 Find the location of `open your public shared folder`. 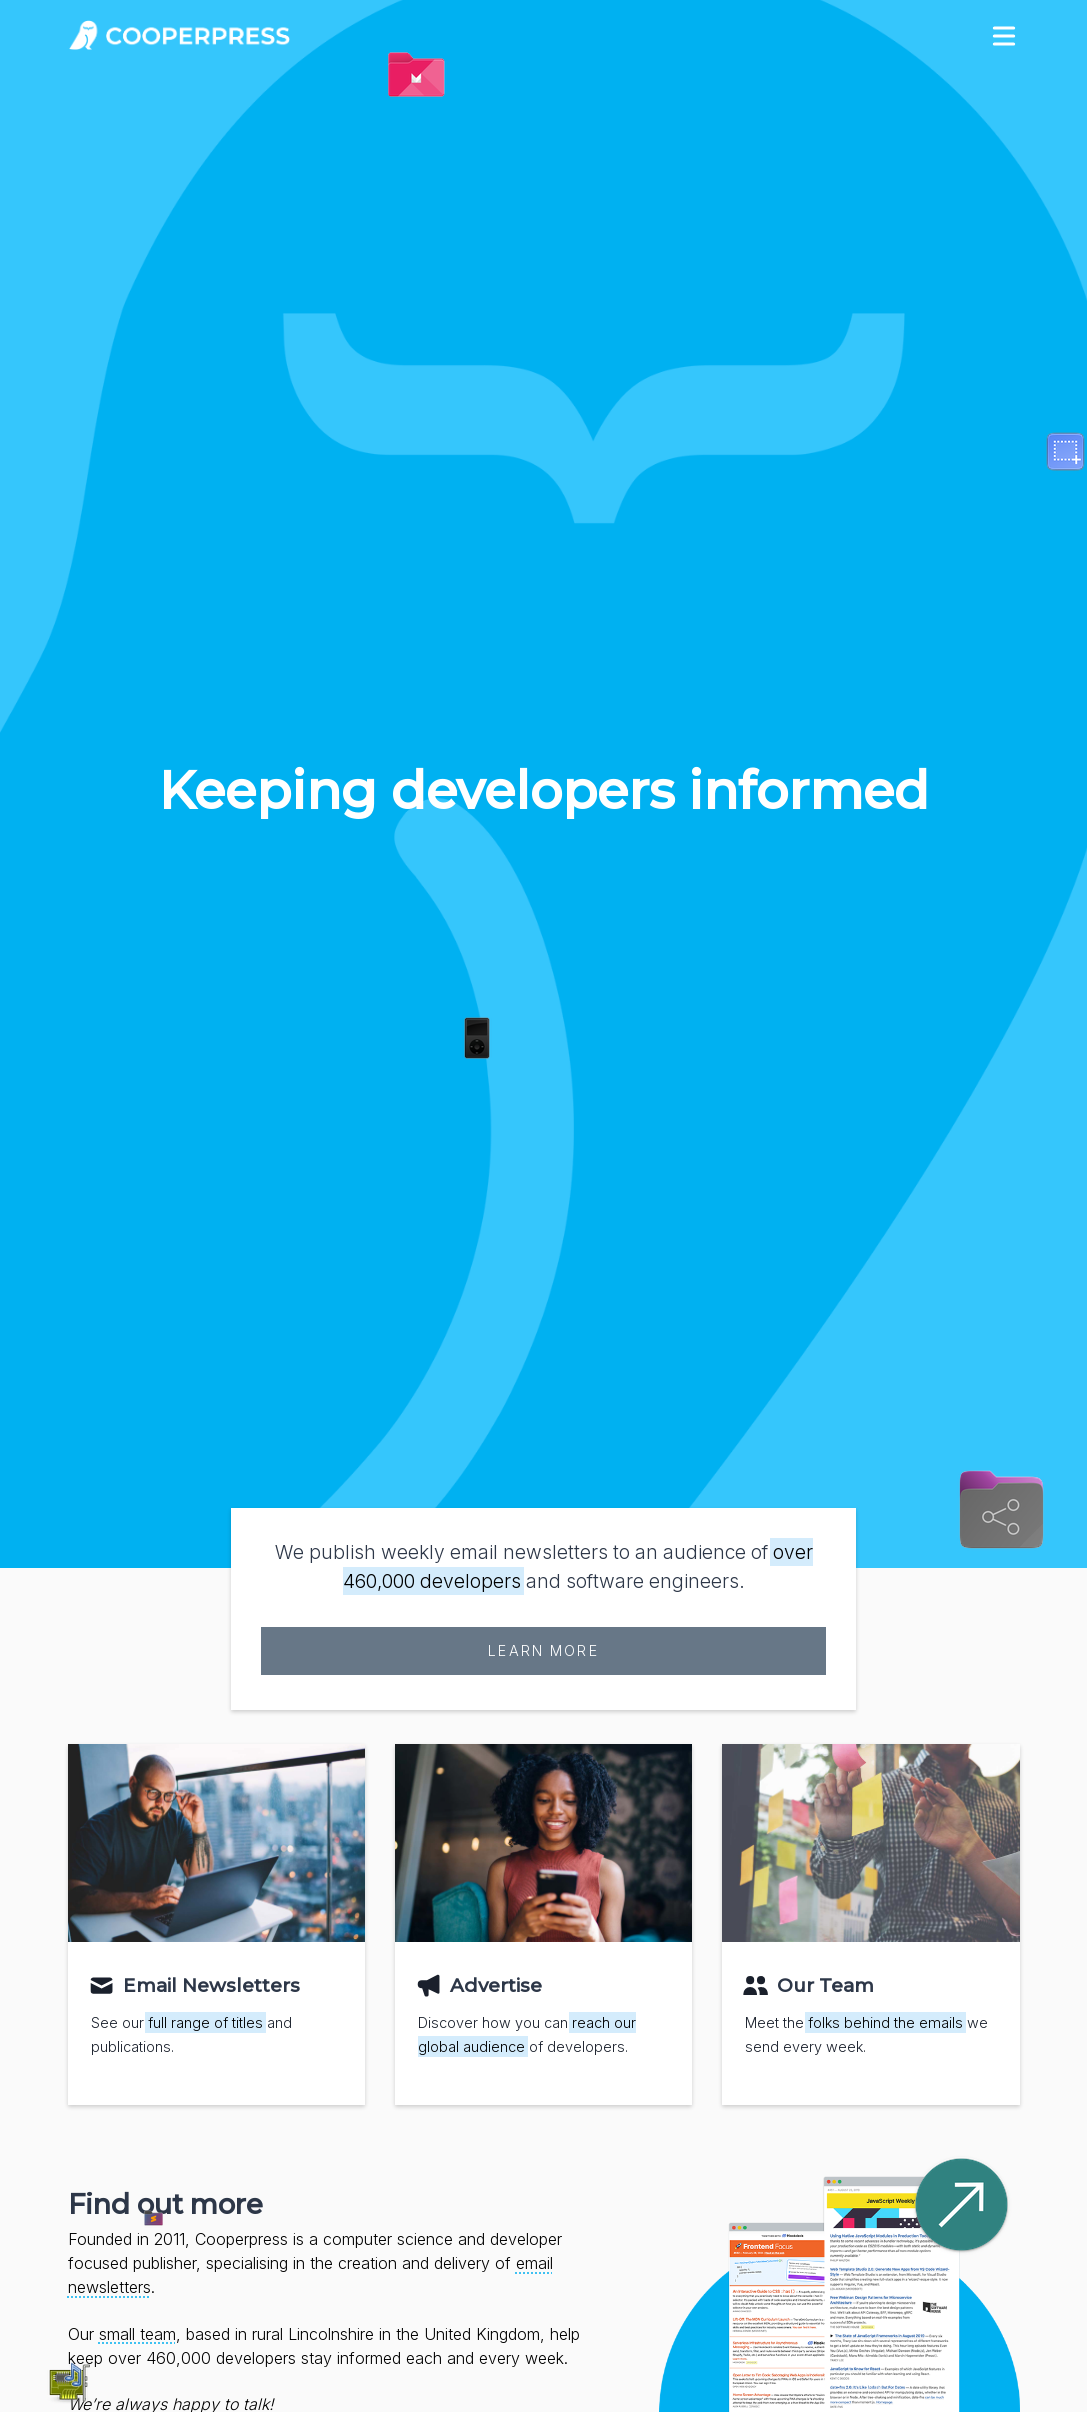

open your public shared folder is located at coordinates (1001, 1509).